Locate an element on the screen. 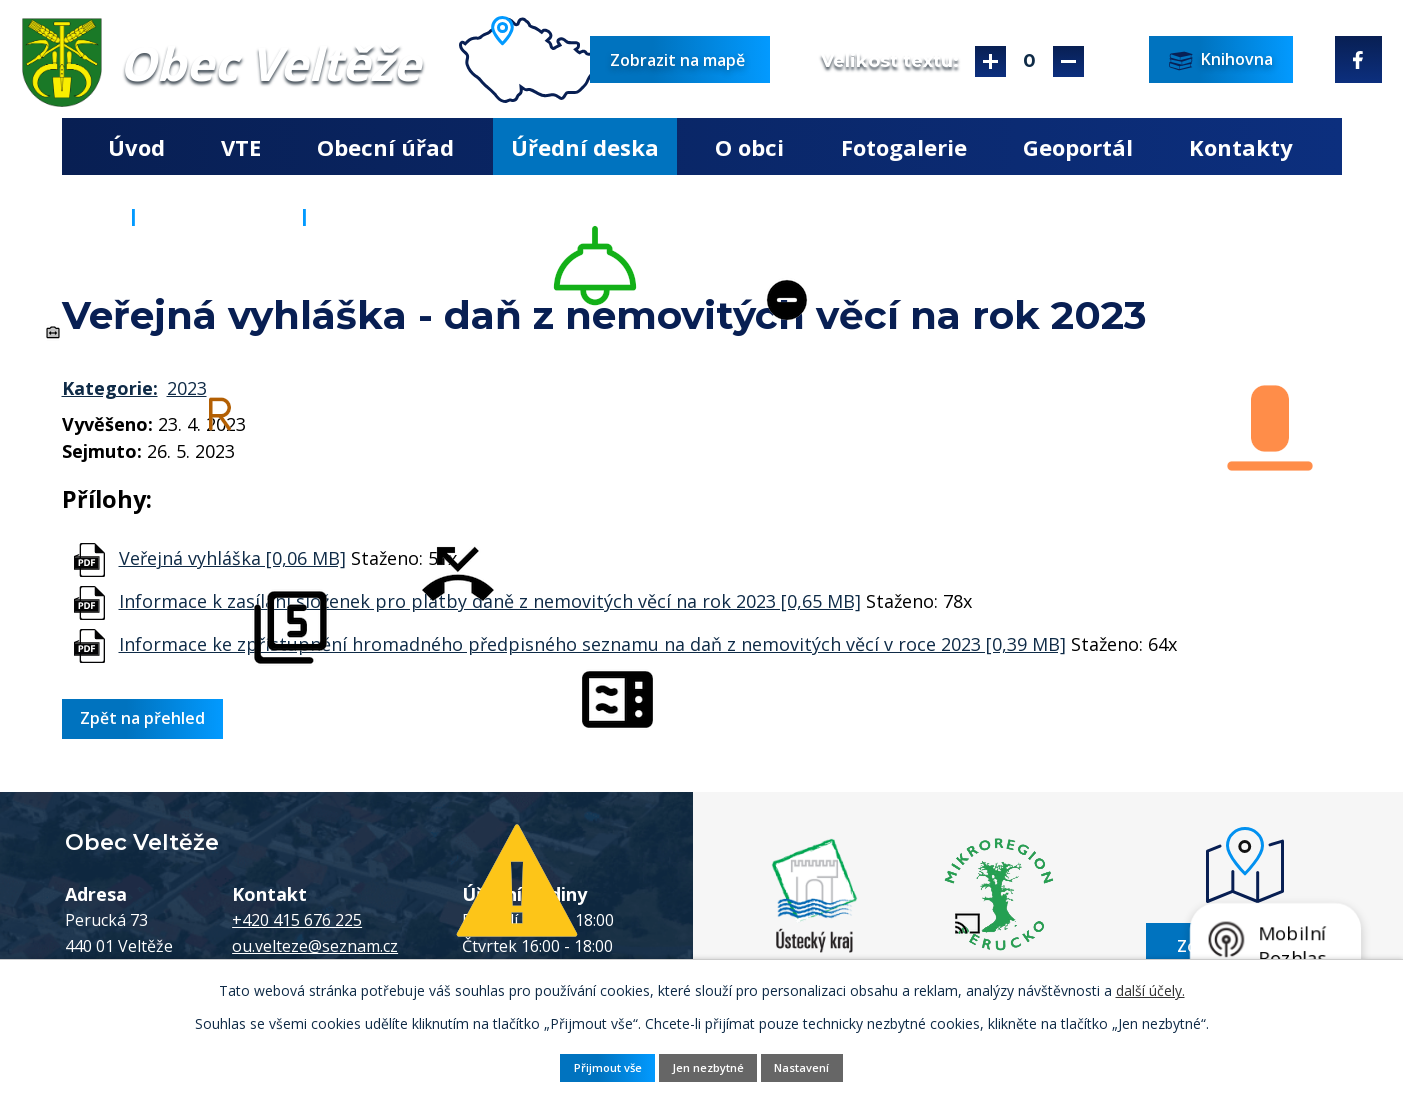  access microwave controls or settings is located at coordinates (617, 699).